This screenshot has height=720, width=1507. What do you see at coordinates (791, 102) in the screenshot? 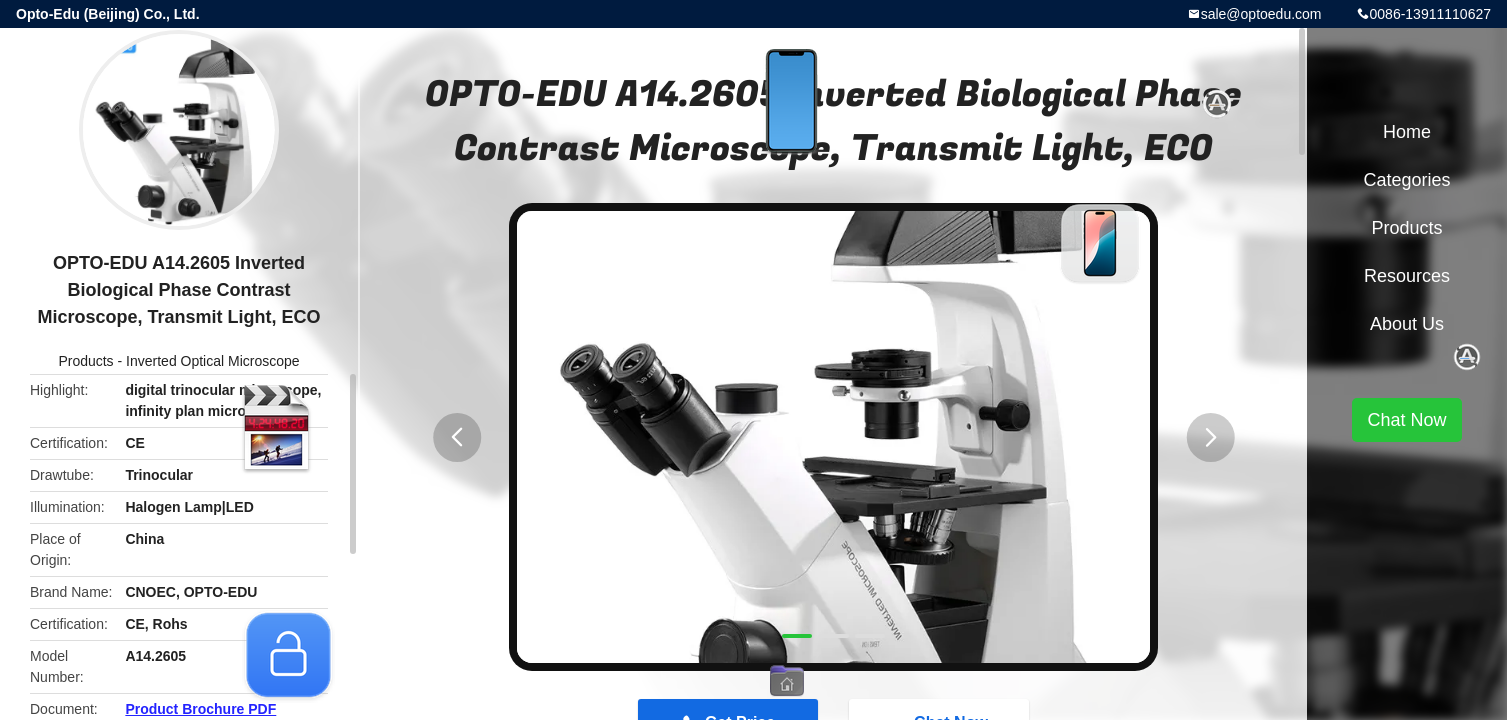
I see `iPhone 11 Pro device icon` at bounding box center [791, 102].